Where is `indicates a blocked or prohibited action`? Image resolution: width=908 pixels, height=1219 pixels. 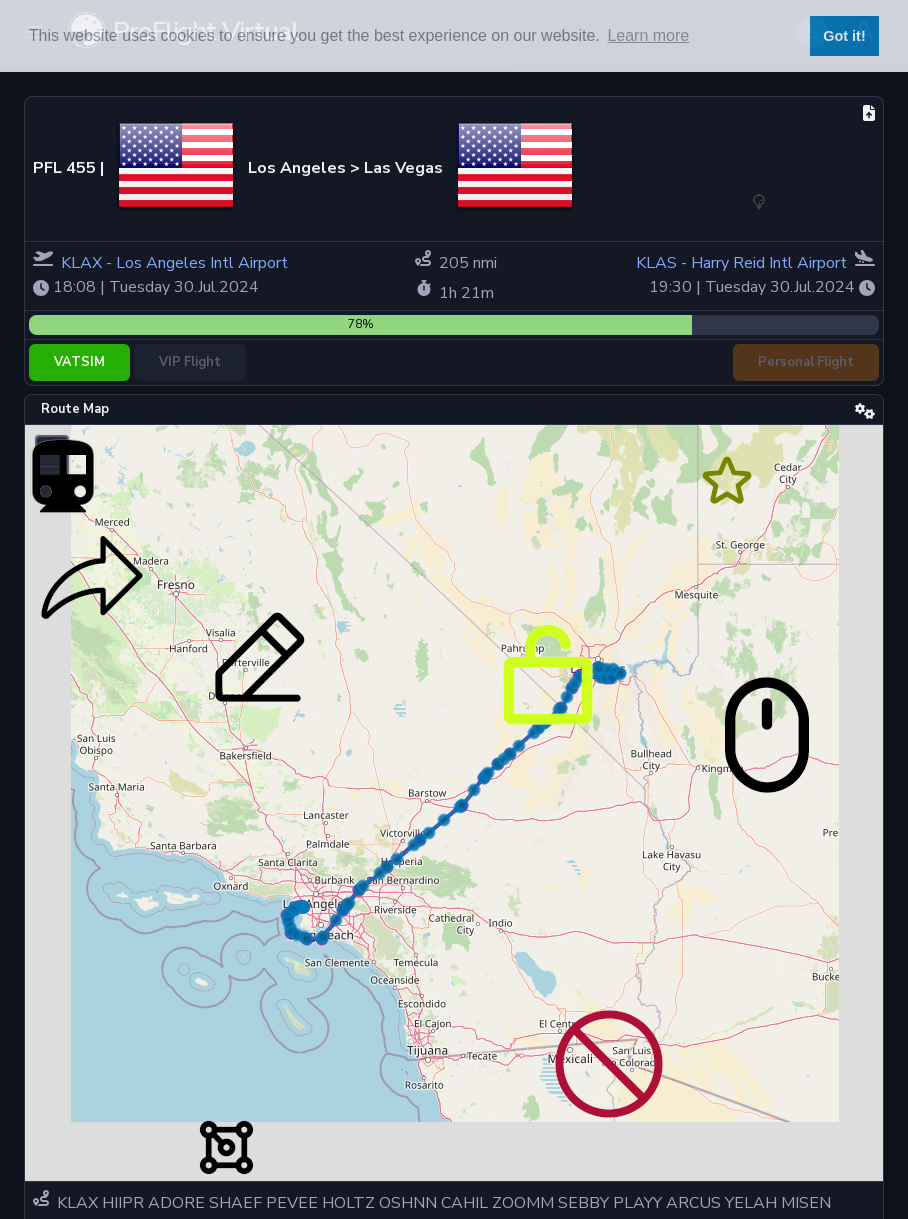
indicates a blocked or prohibited action is located at coordinates (609, 1064).